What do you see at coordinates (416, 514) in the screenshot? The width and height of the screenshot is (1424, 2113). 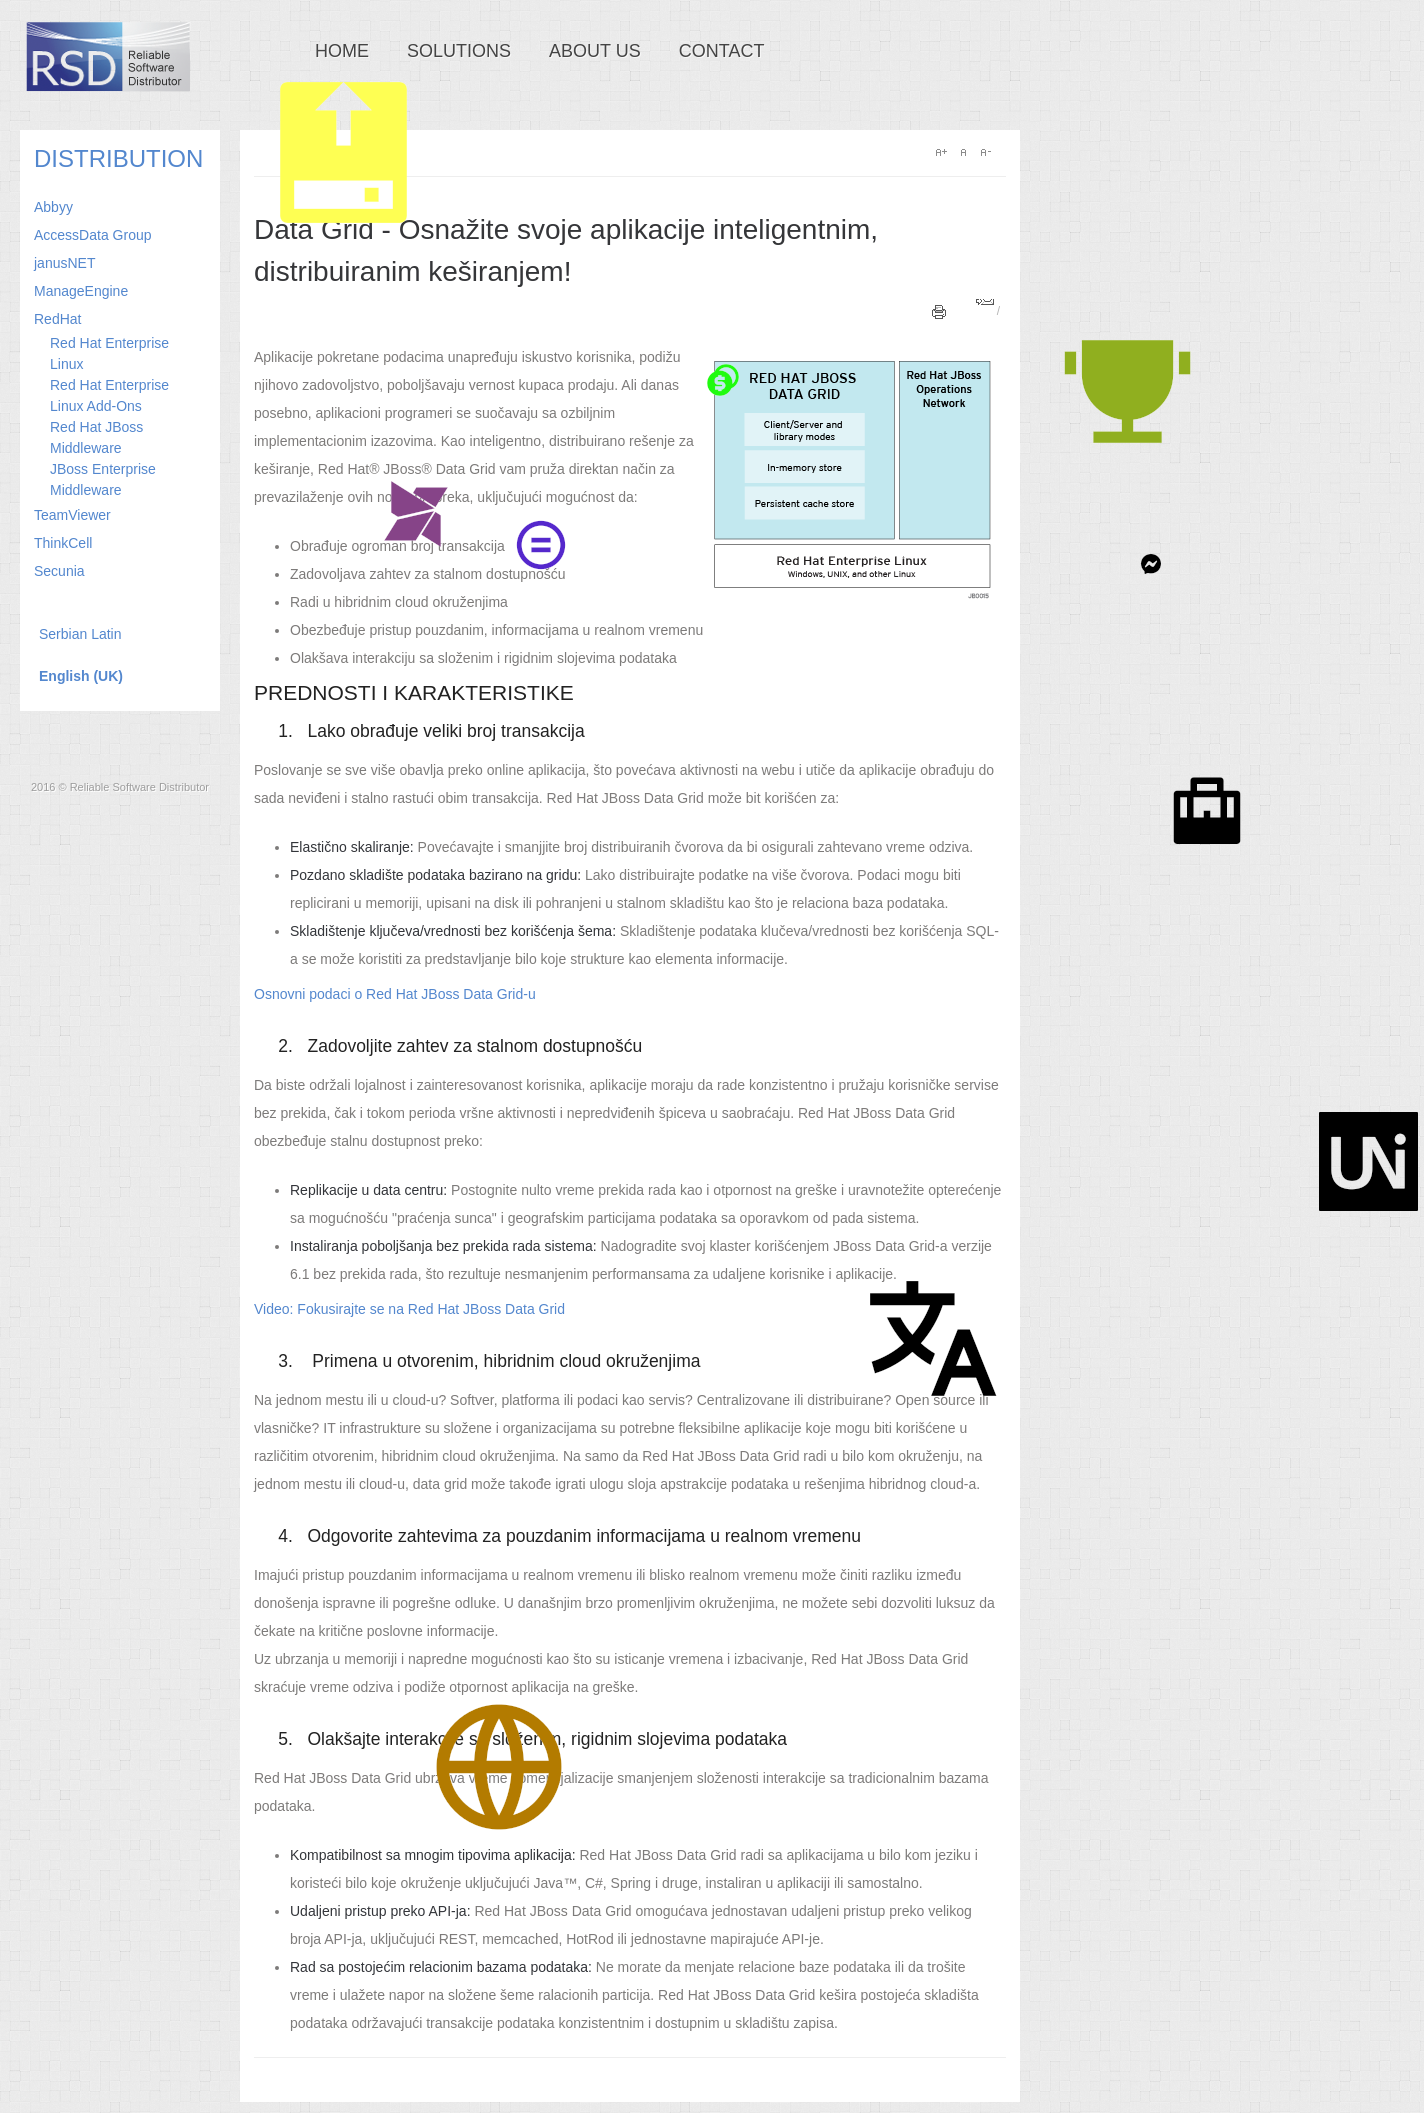 I see `MODX content management system logo` at bounding box center [416, 514].